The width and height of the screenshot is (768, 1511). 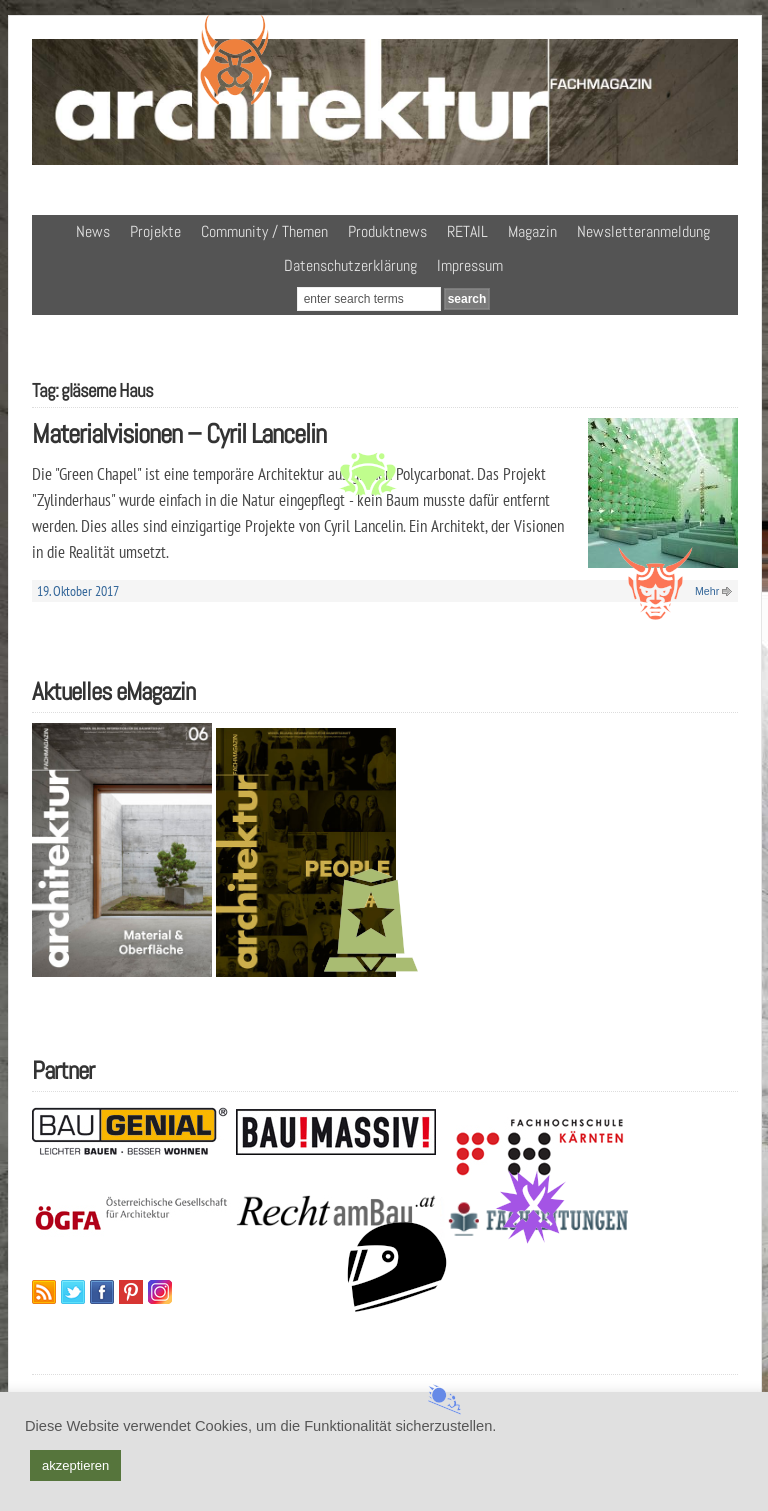 I want to click on represents a frog character or creature in a game, so click(x=368, y=473).